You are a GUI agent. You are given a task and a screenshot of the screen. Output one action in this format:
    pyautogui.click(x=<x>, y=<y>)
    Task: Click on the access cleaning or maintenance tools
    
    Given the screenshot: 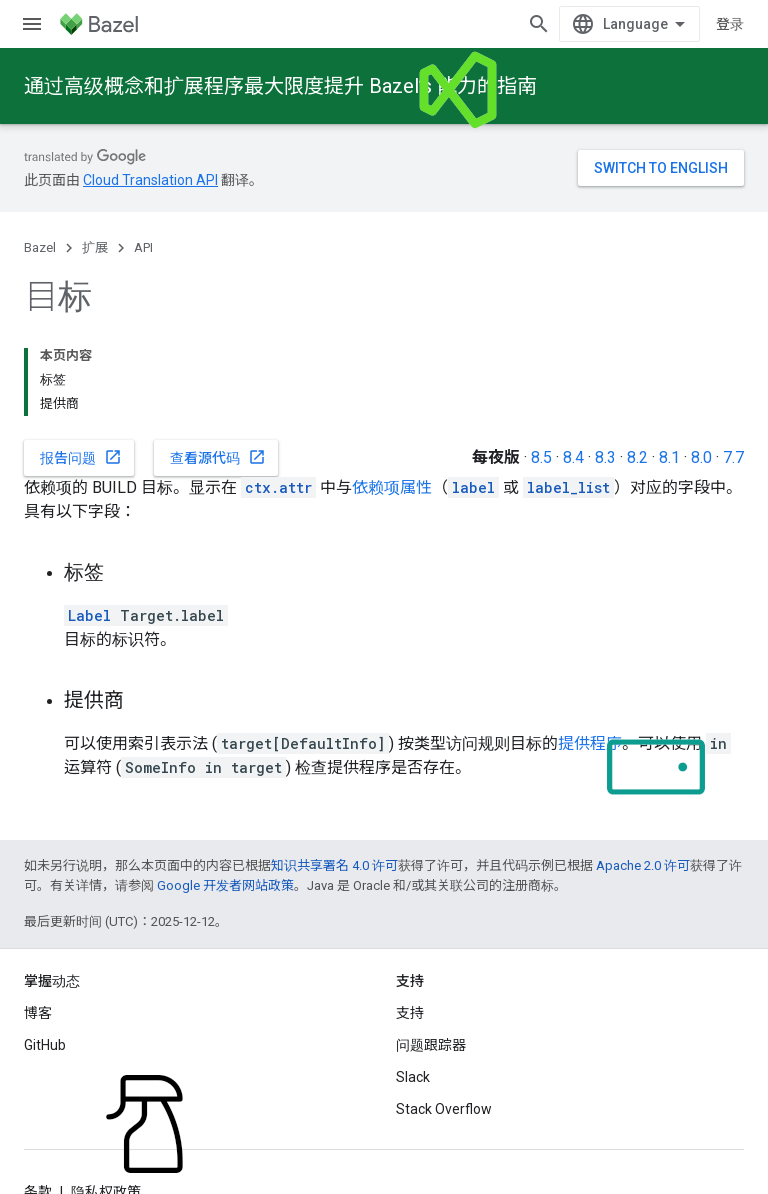 What is the action you would take?
    pyautogui.click(x=148, y=1124)
    